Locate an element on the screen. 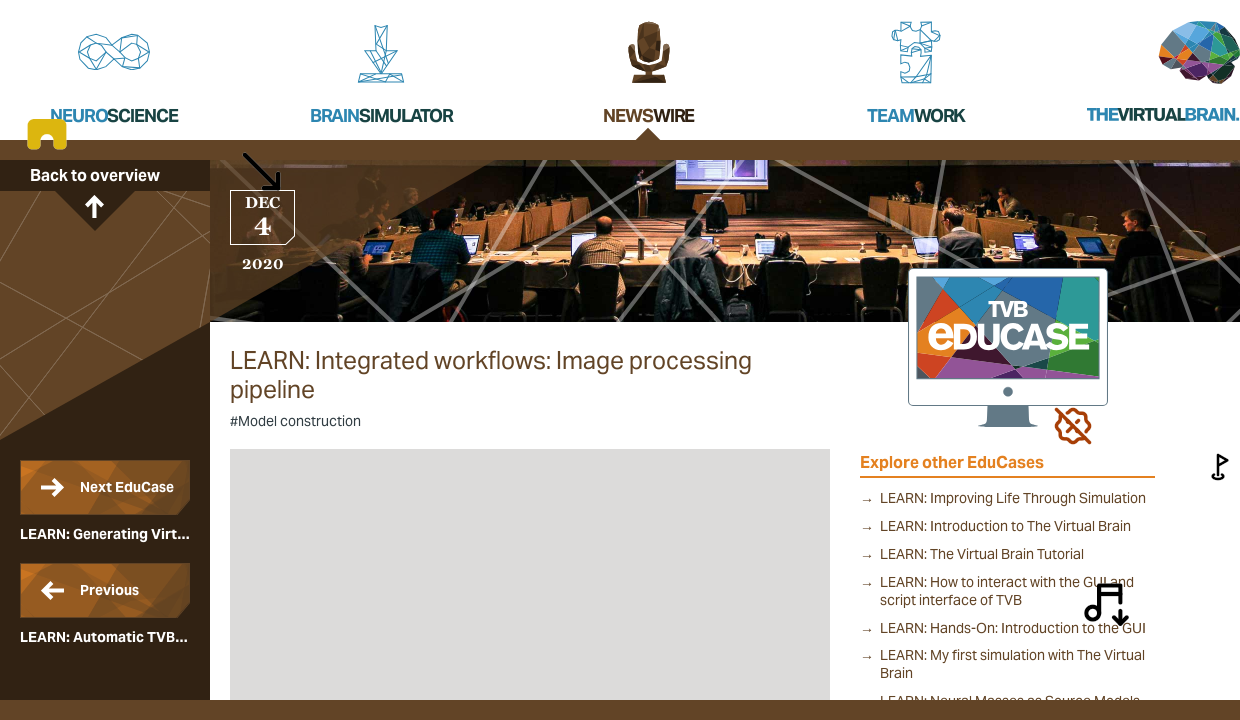 The image size is (1240, 720). view bridge or infrastructure information is located at coordinates (47, 132).